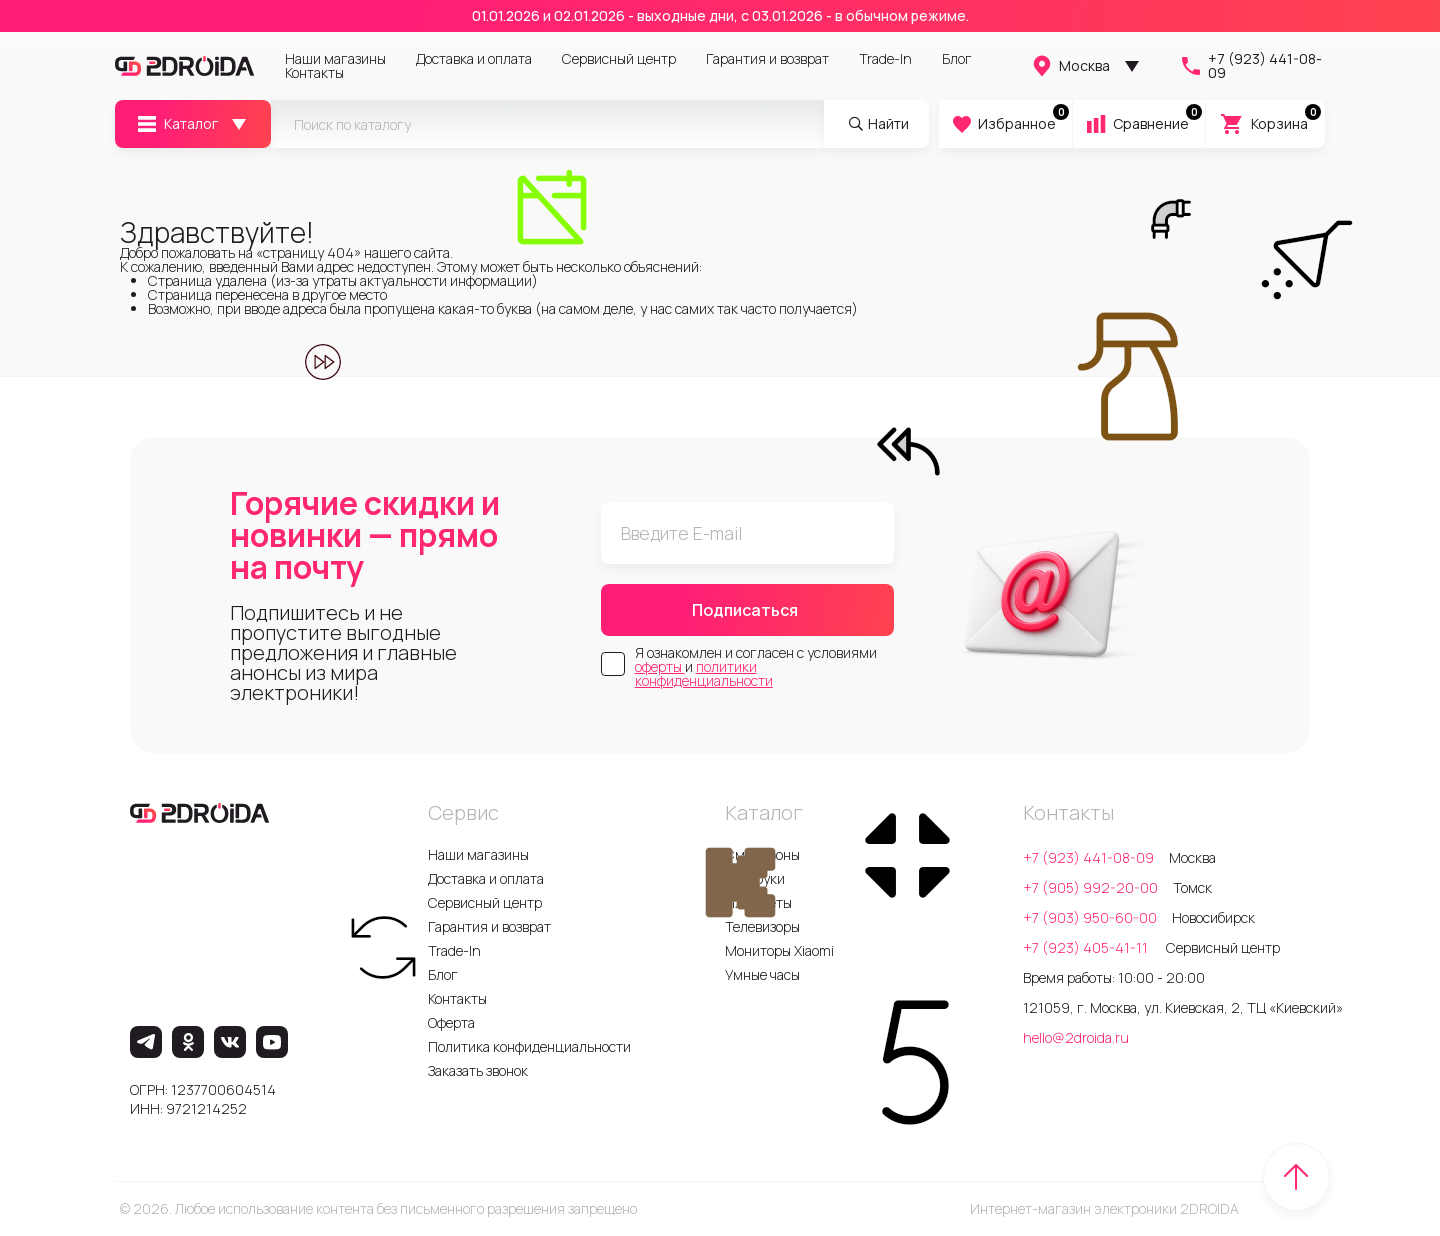 Image resolution: width=1440 pixels, height=1236 pixels. What do you see at coordinates (323, 362) in the screenshot?
I see `skip forward in media playback` at bounding box center [323, 362].